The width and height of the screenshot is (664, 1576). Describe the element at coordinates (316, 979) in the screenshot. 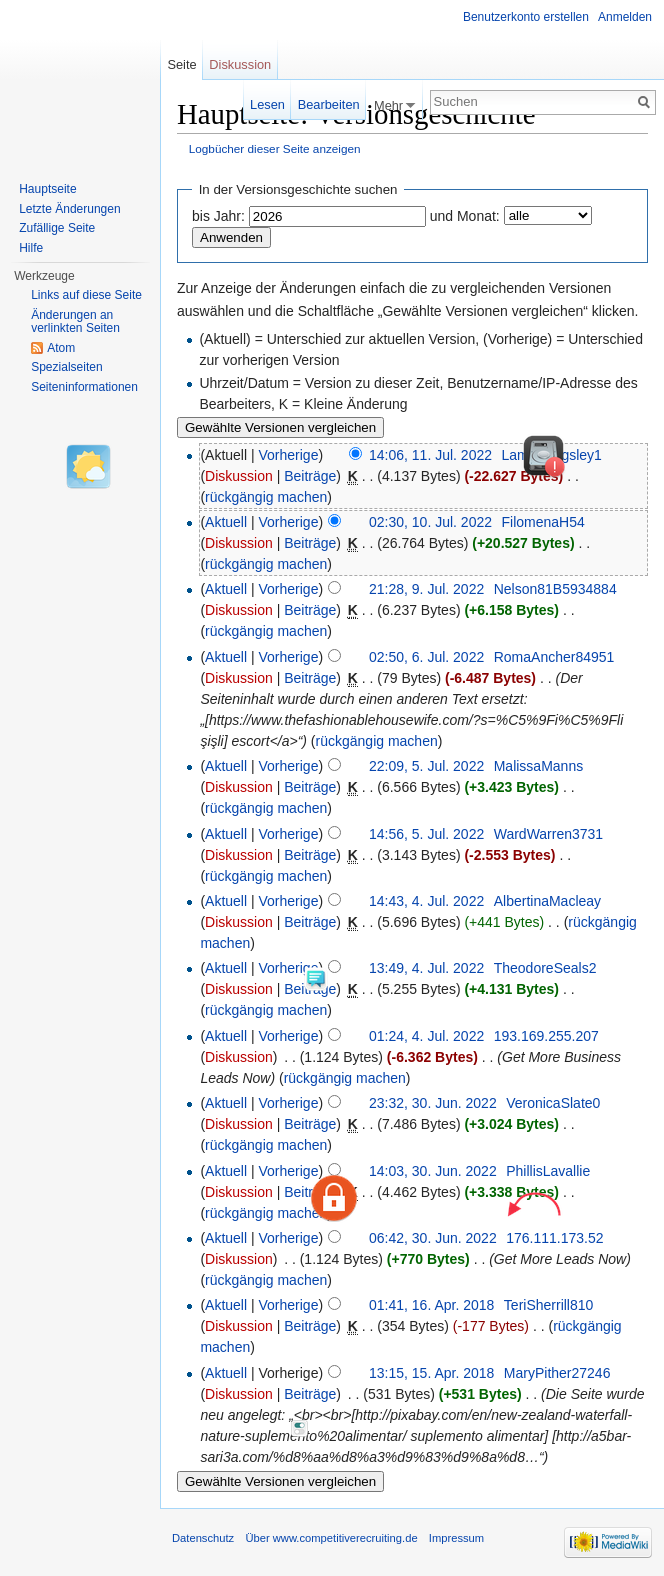

I see `open neochat messaging app` at that location.